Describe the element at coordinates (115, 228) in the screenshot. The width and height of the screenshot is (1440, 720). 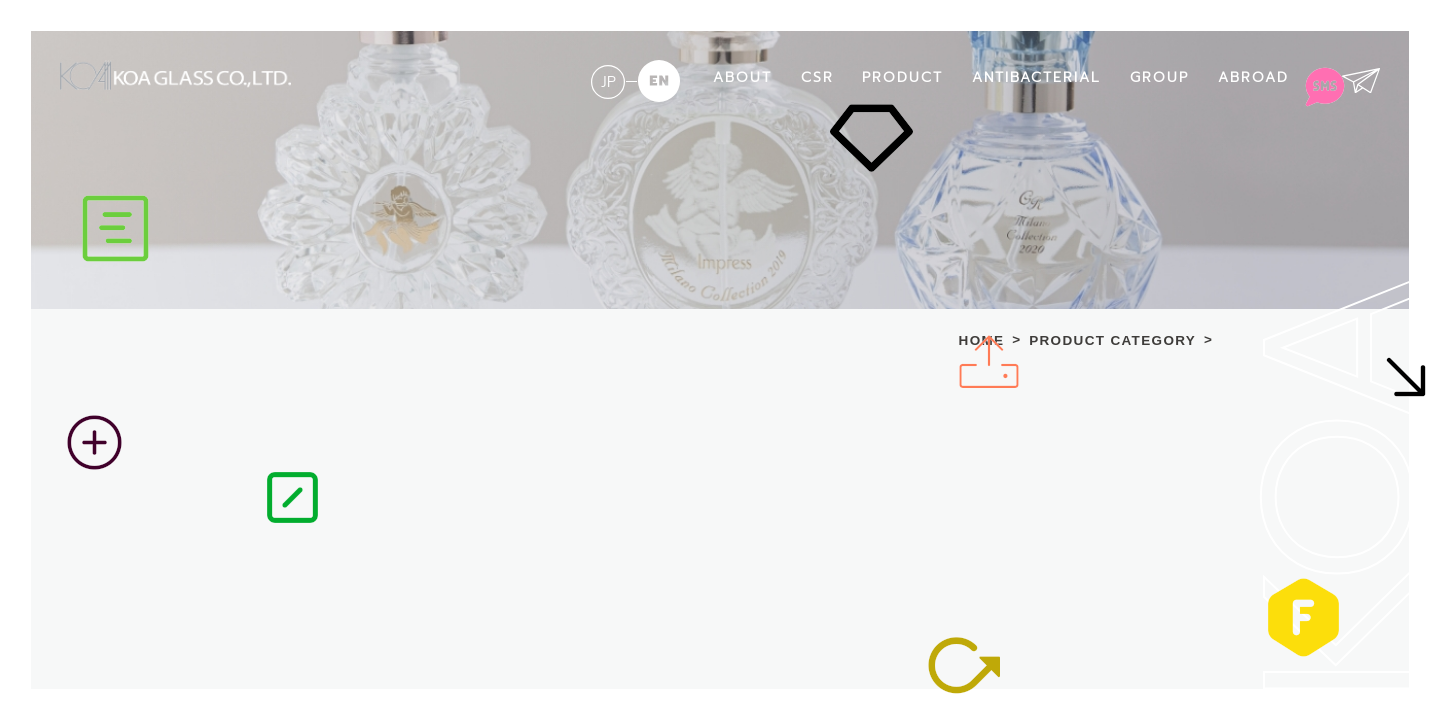
I see `view project roadmap or timeline` at that location.